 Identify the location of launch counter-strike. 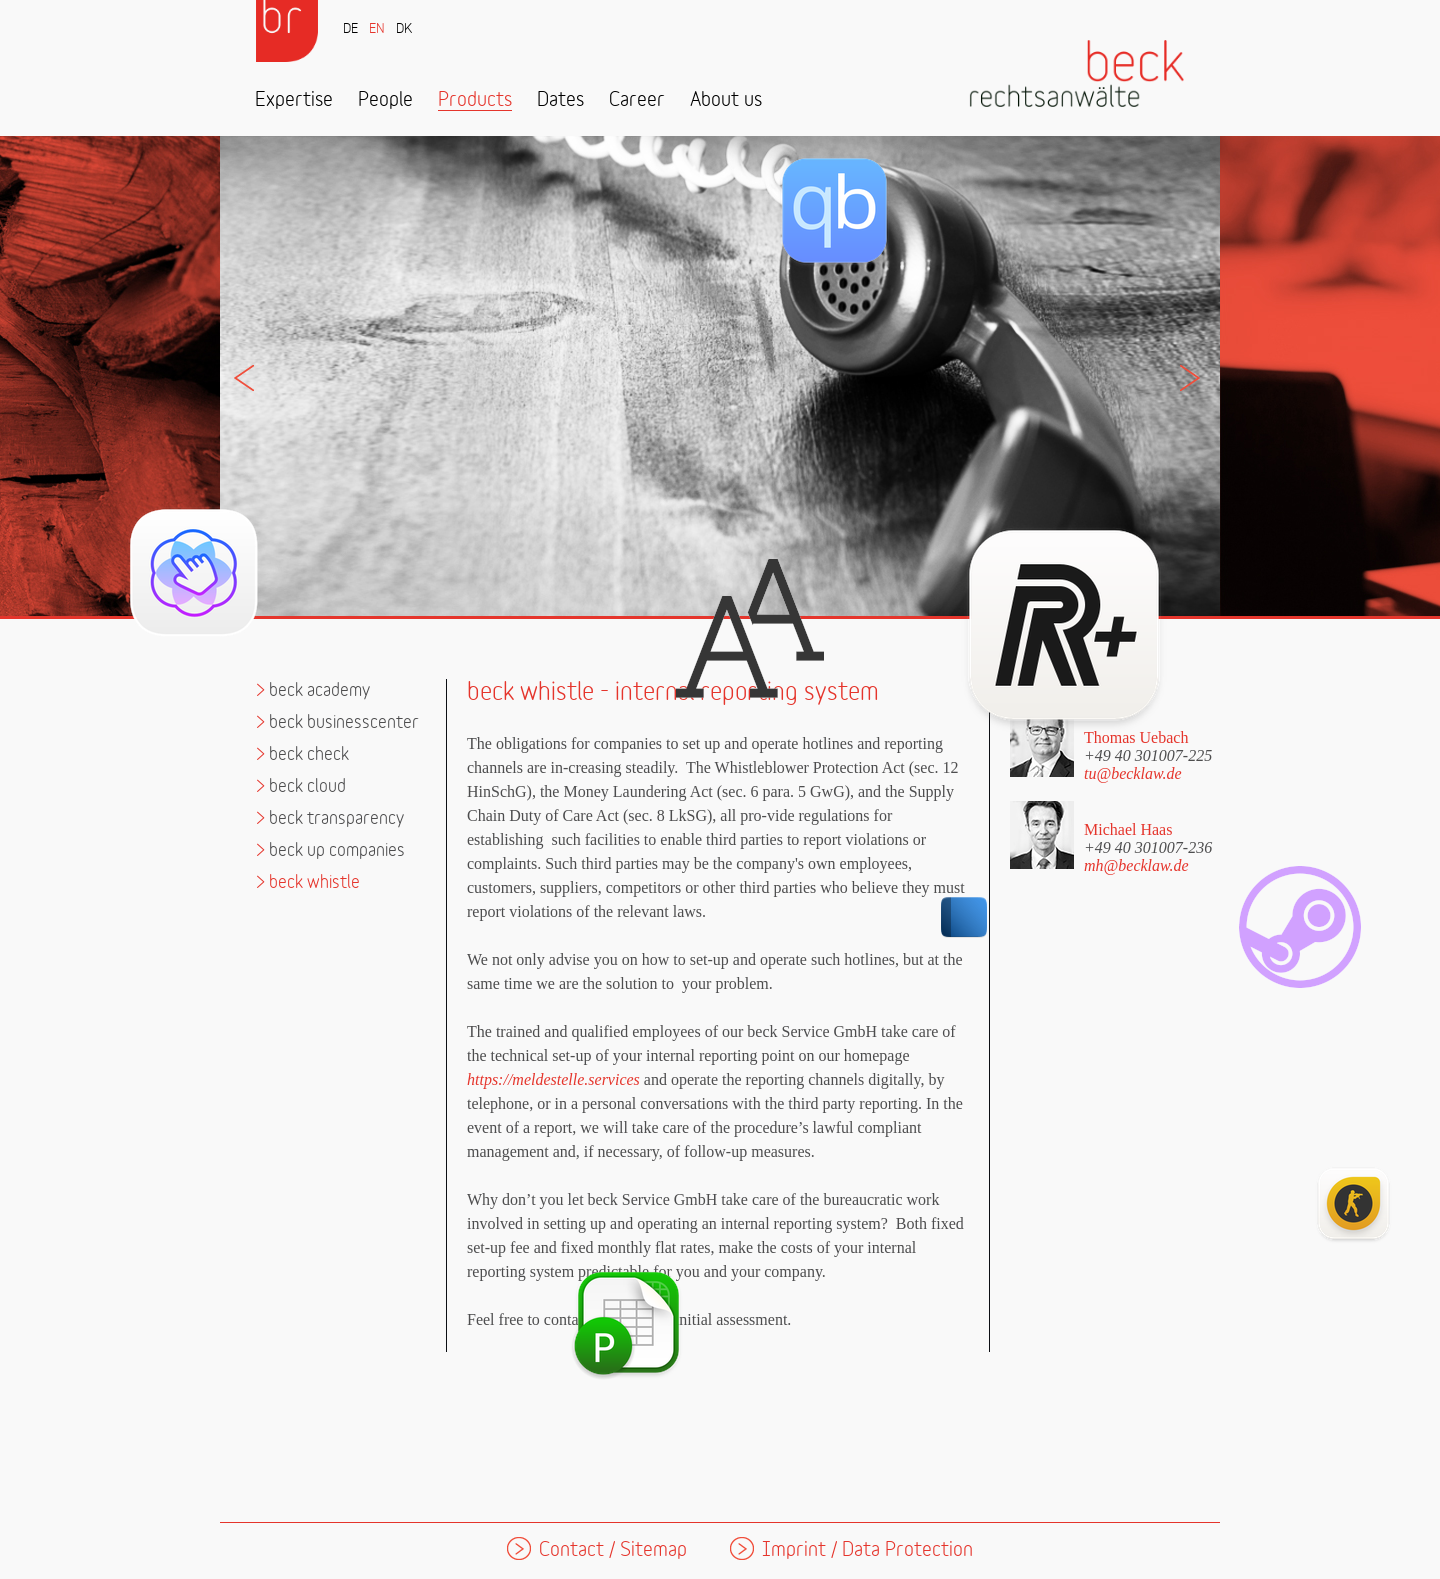
(1353, 1203).